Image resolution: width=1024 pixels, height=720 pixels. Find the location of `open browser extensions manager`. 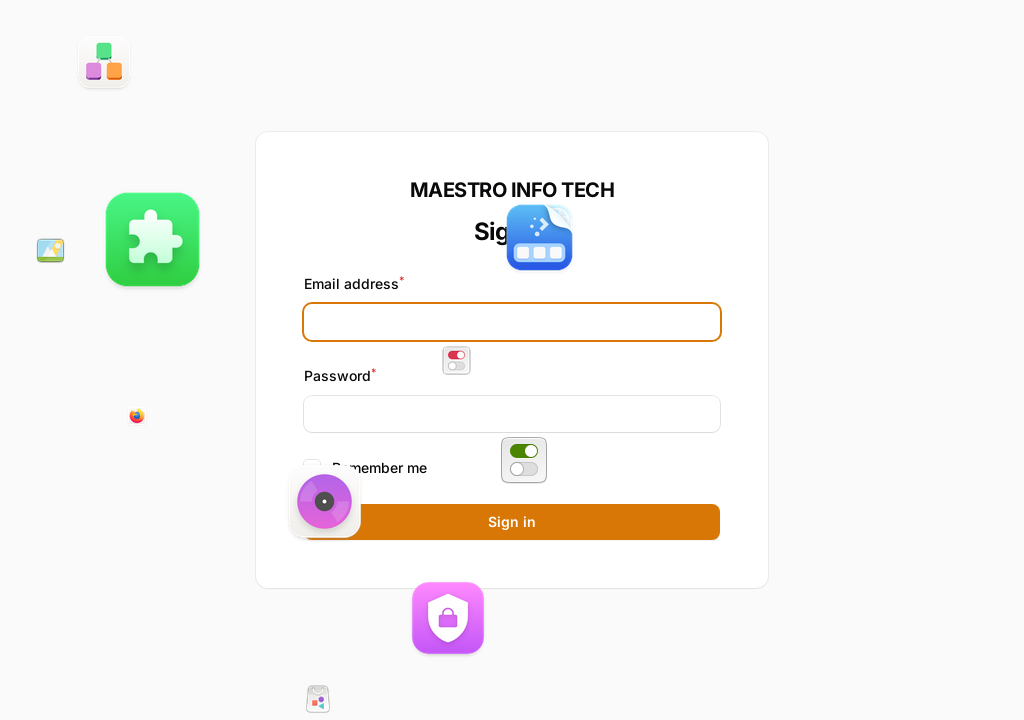

open browser extensions manager is located at coordinates (152, 239).